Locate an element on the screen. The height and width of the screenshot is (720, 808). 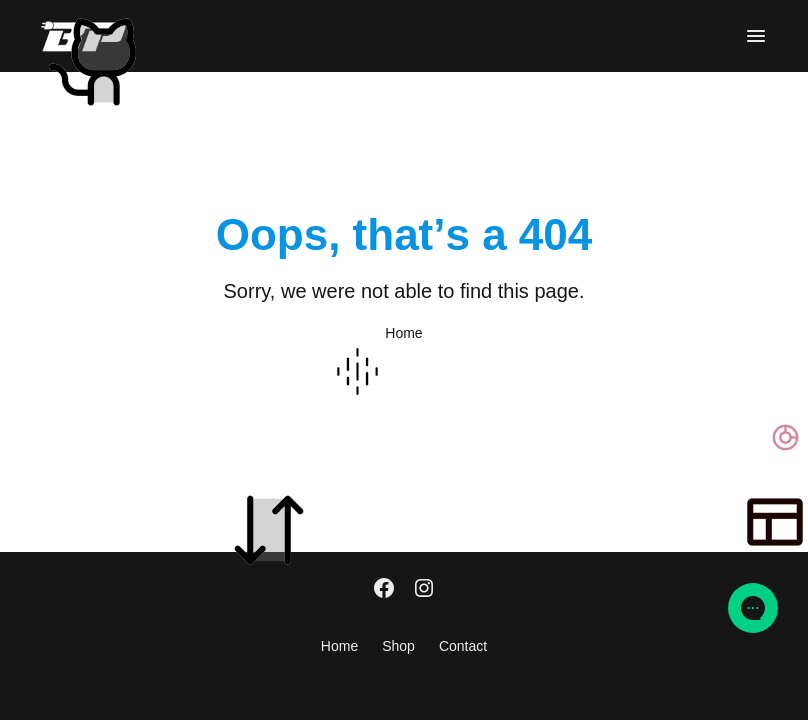
open google podcasts is located at coordinates (357, 371).